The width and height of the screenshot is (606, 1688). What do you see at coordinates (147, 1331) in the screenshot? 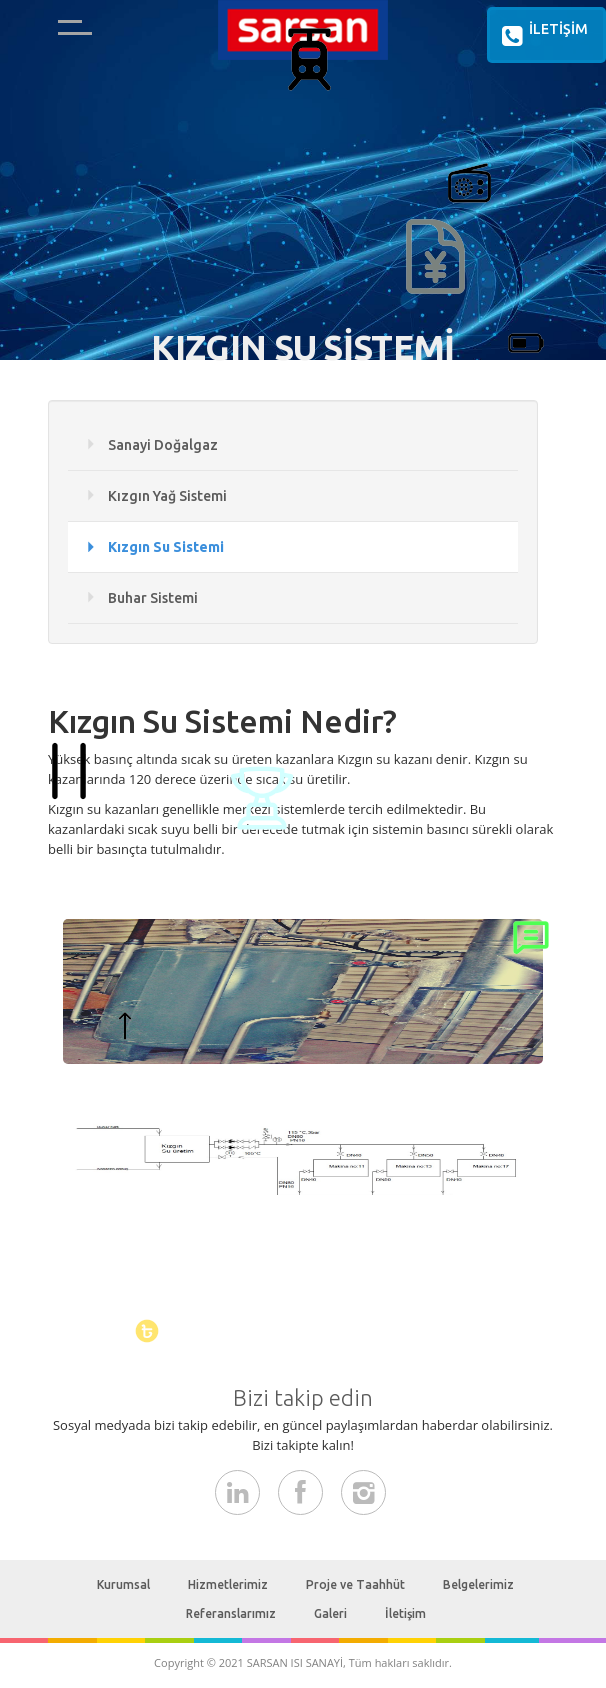
I see `indicates bangladeshi taka currency` at bounding box center [147, 1331].